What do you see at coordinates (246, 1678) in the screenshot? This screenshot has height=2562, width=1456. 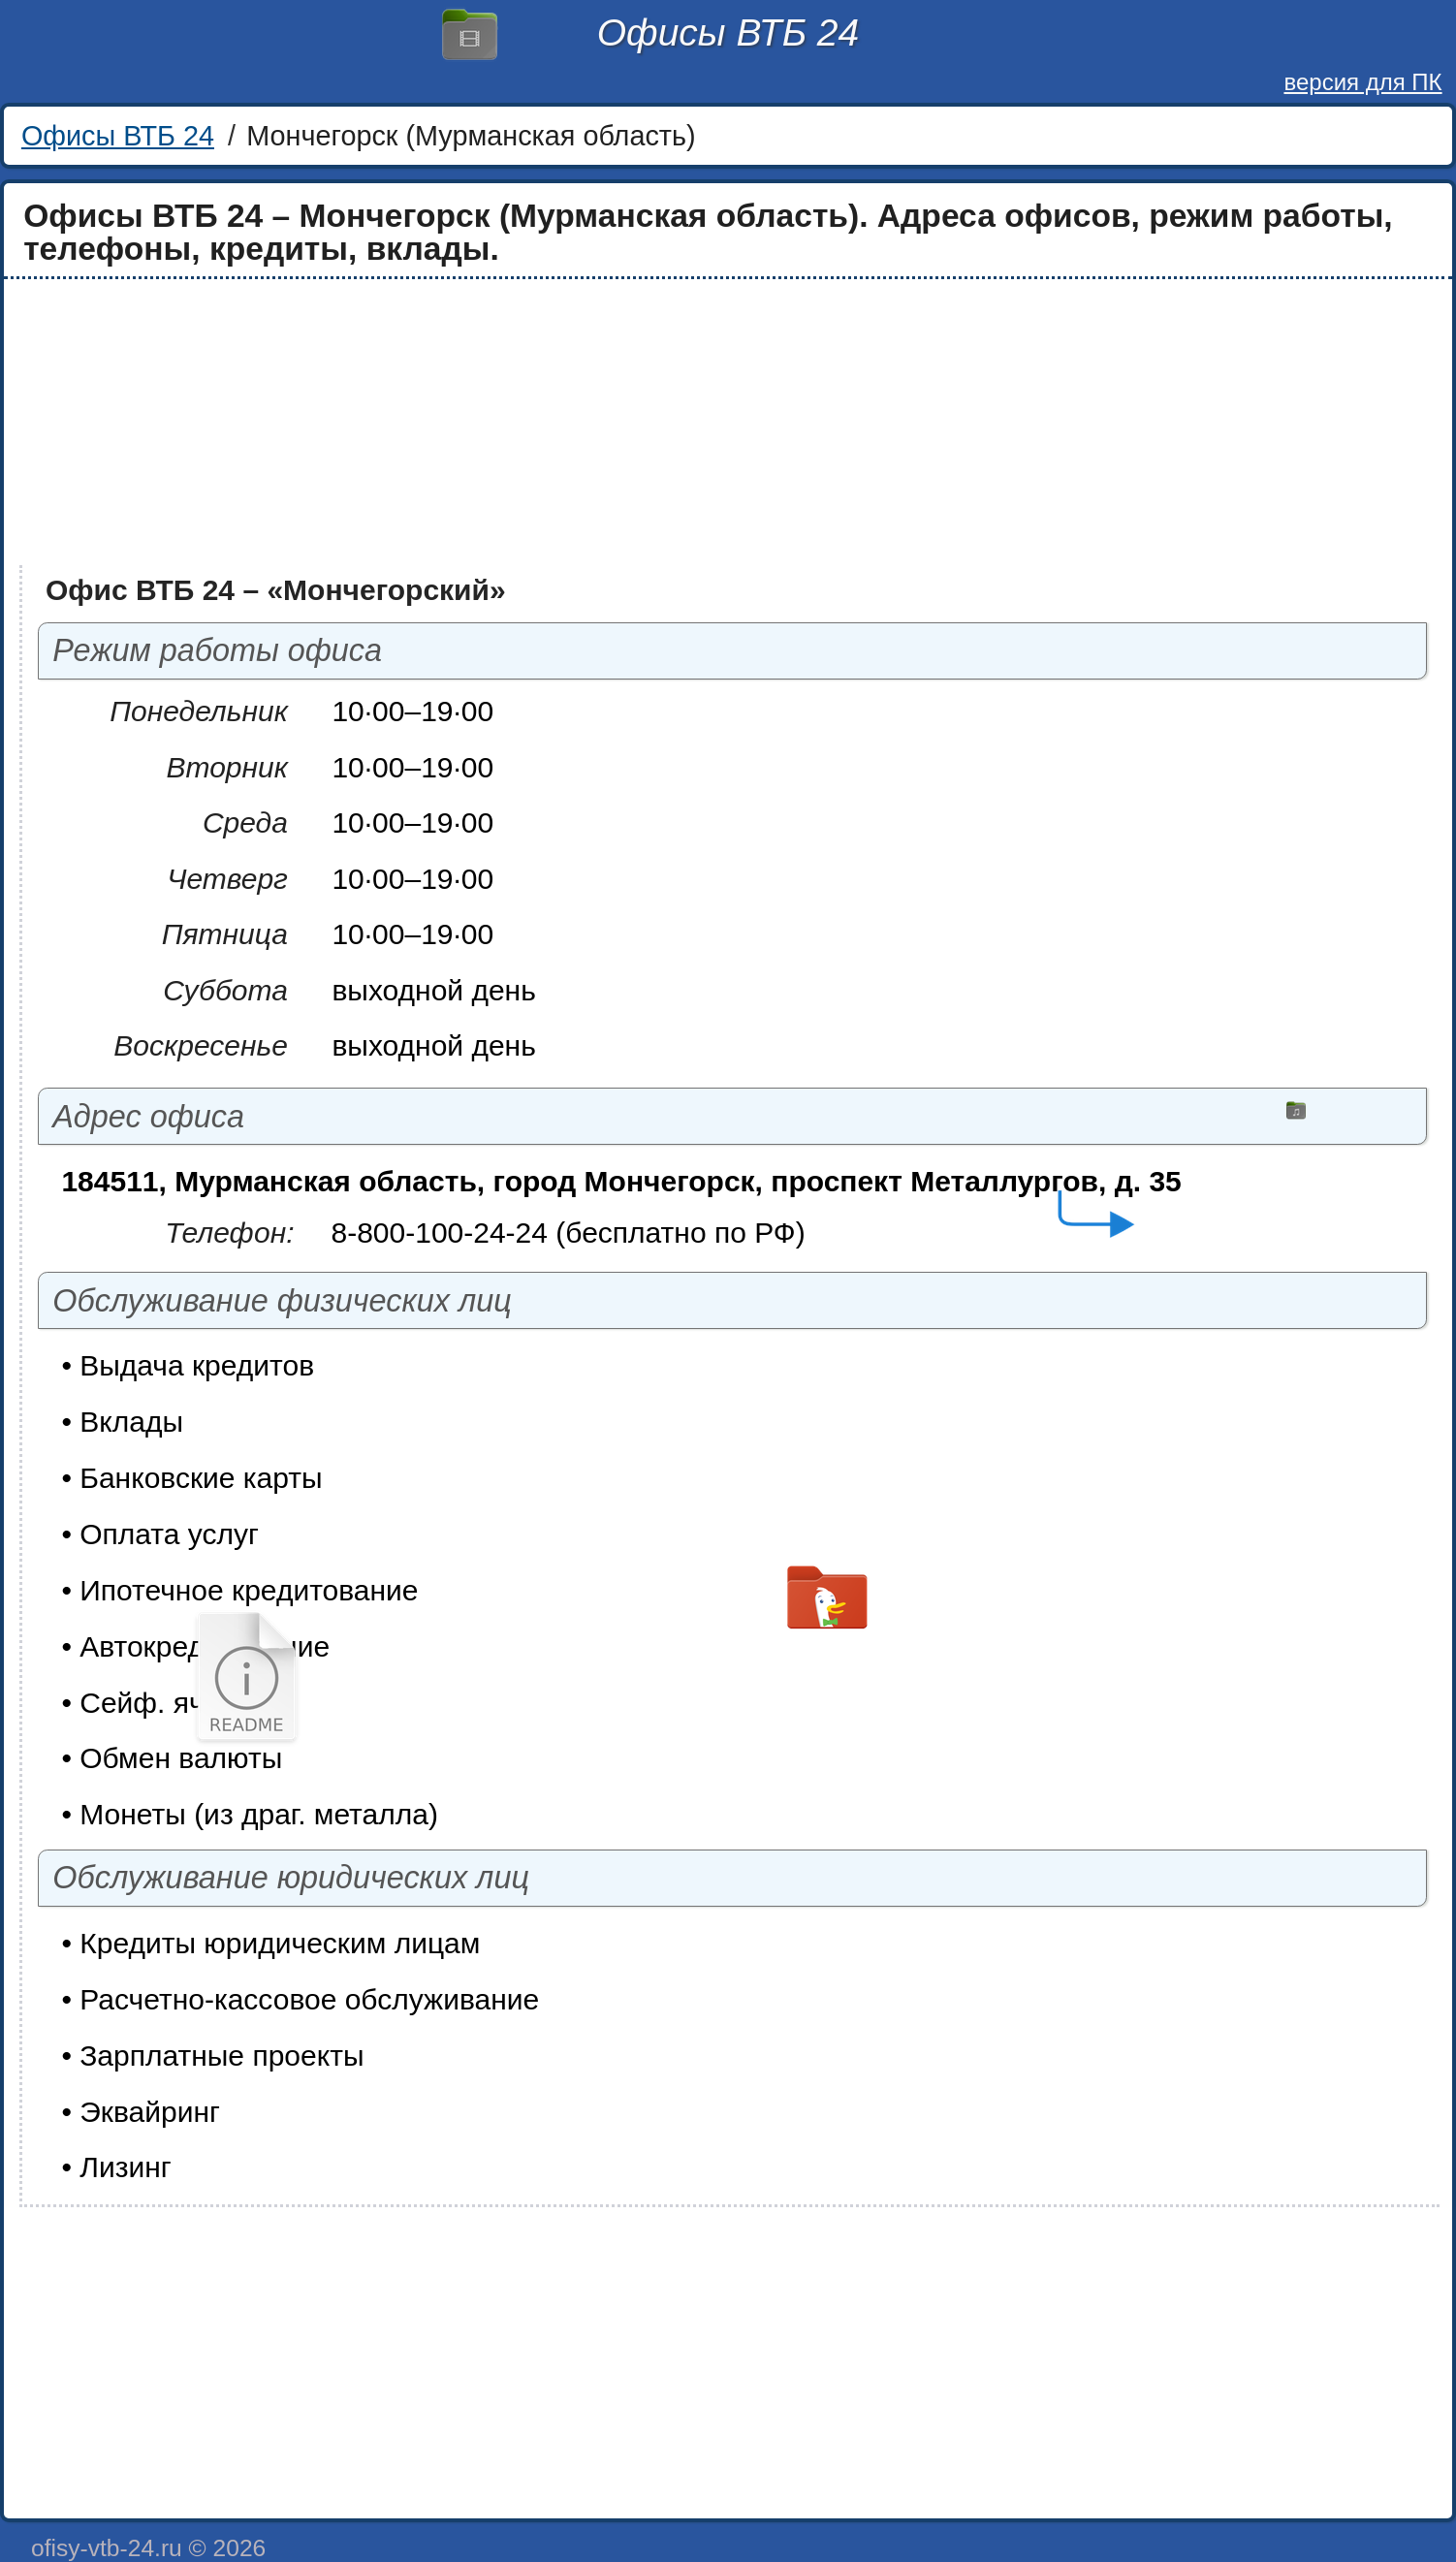 I see `open readme documentation file` at bounding box center [246, 1678].